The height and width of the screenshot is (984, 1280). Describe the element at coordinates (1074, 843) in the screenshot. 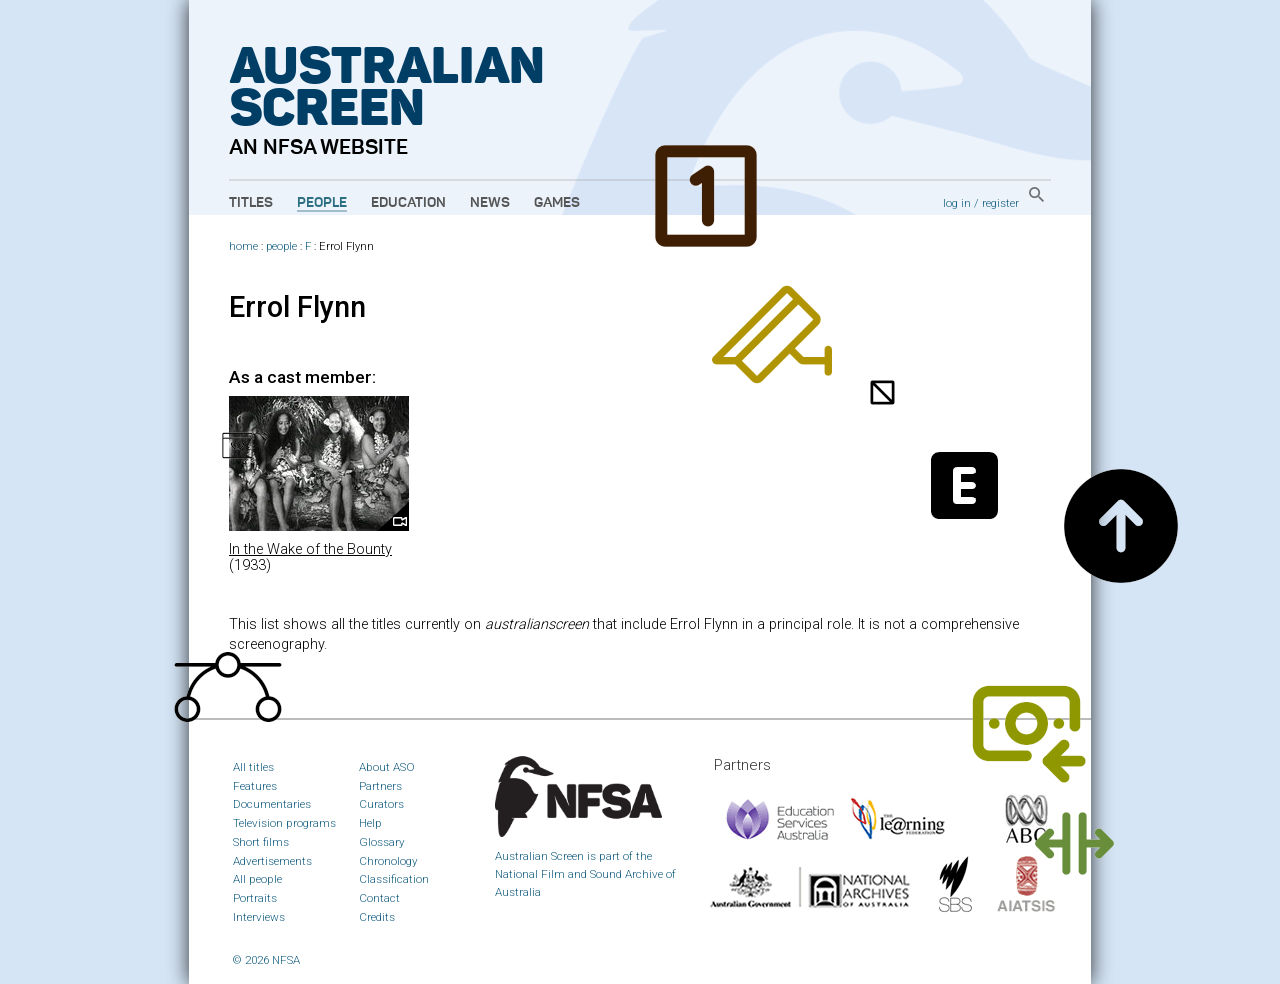

I see `split view horizontally` at that location.